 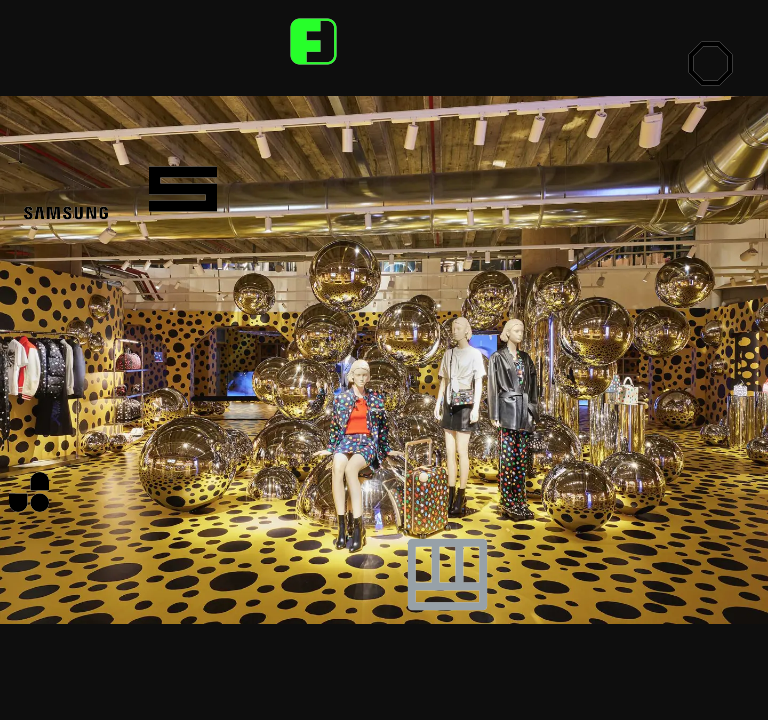 I want to click on suckless software project logo, so click(x=183, y=189).